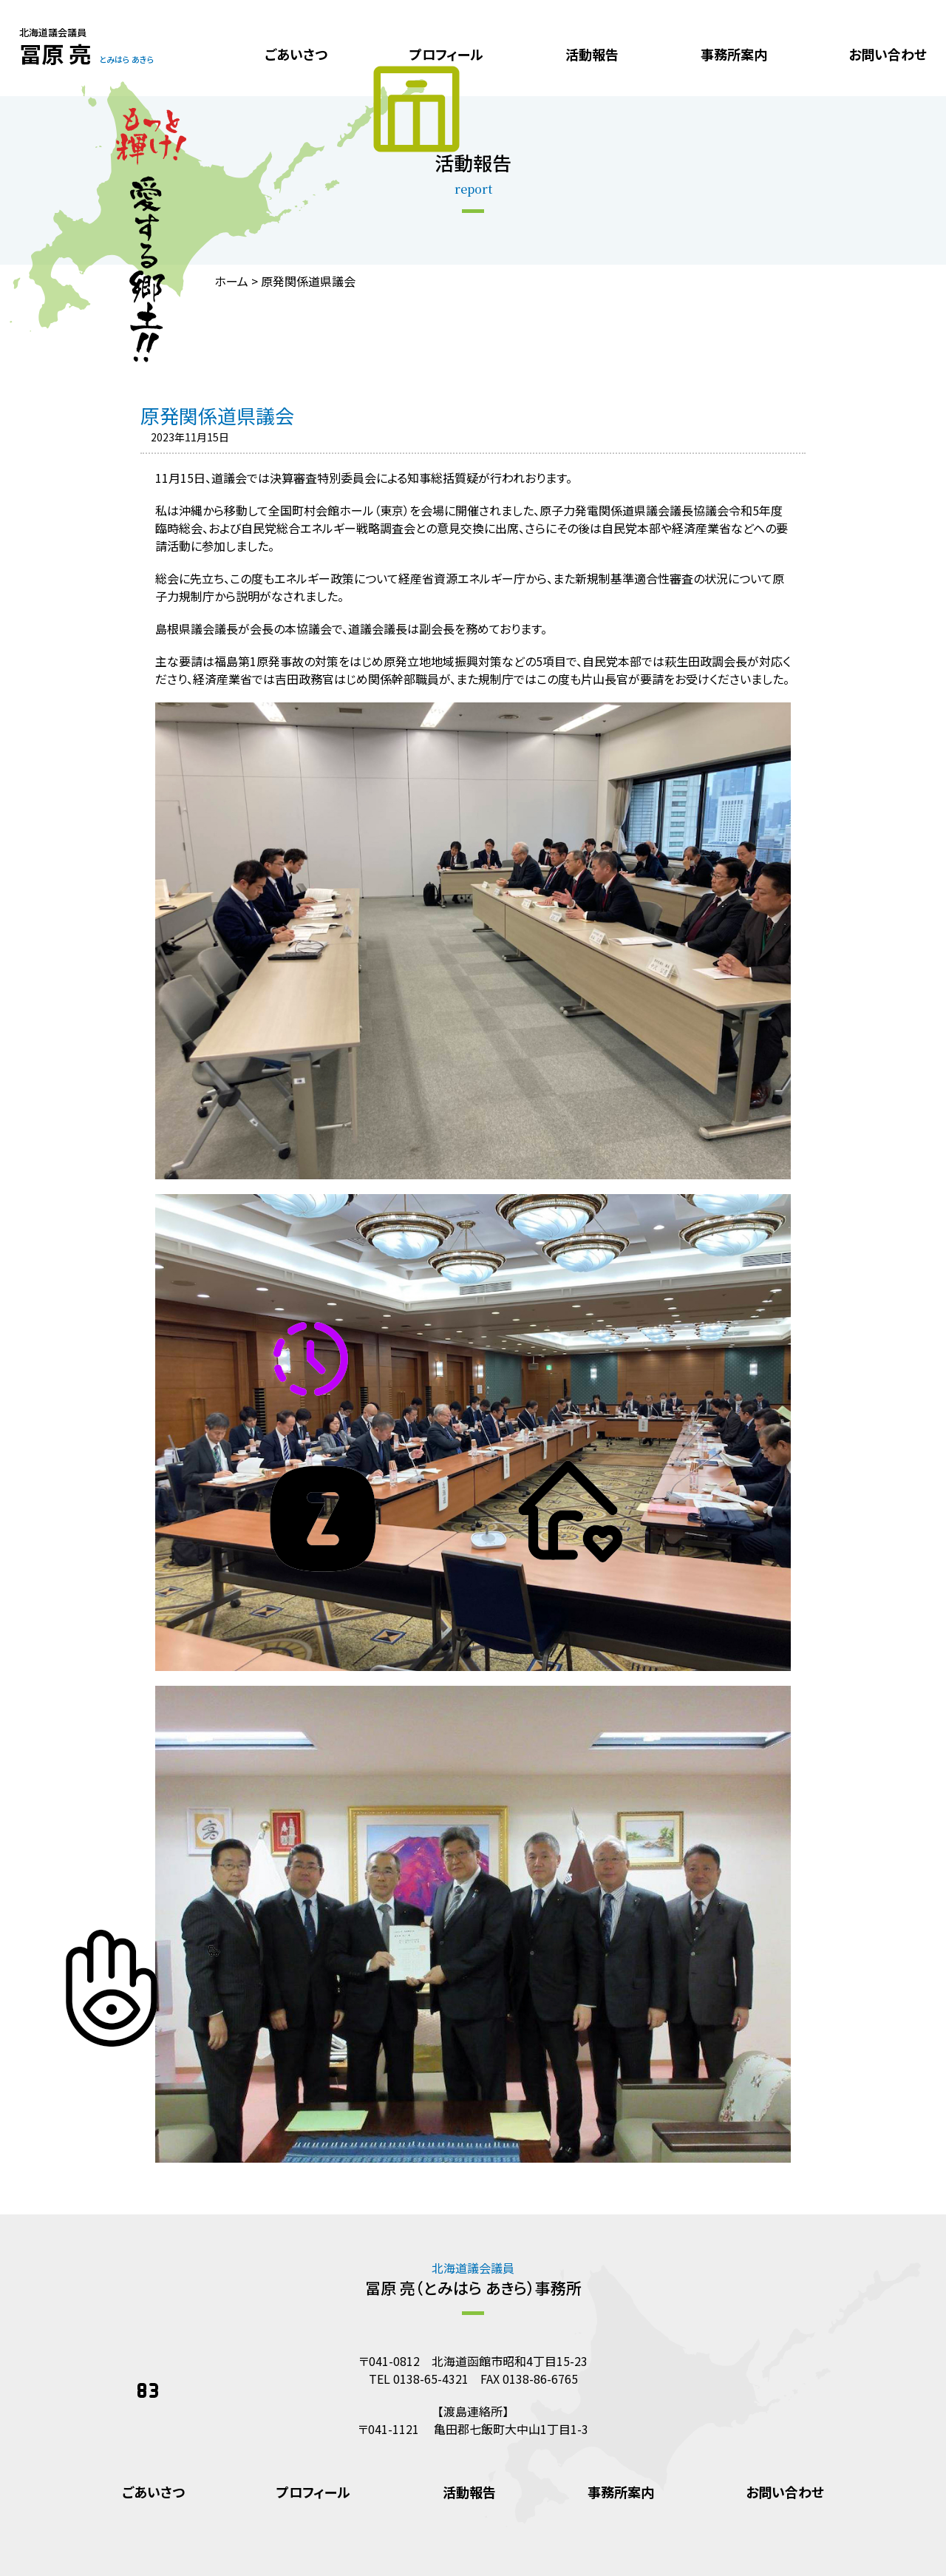 The image size is (946, 2576). Describe the element at coordinates (416, 109) in the screenshot. I see `indicates elevator access nearby` at that location.